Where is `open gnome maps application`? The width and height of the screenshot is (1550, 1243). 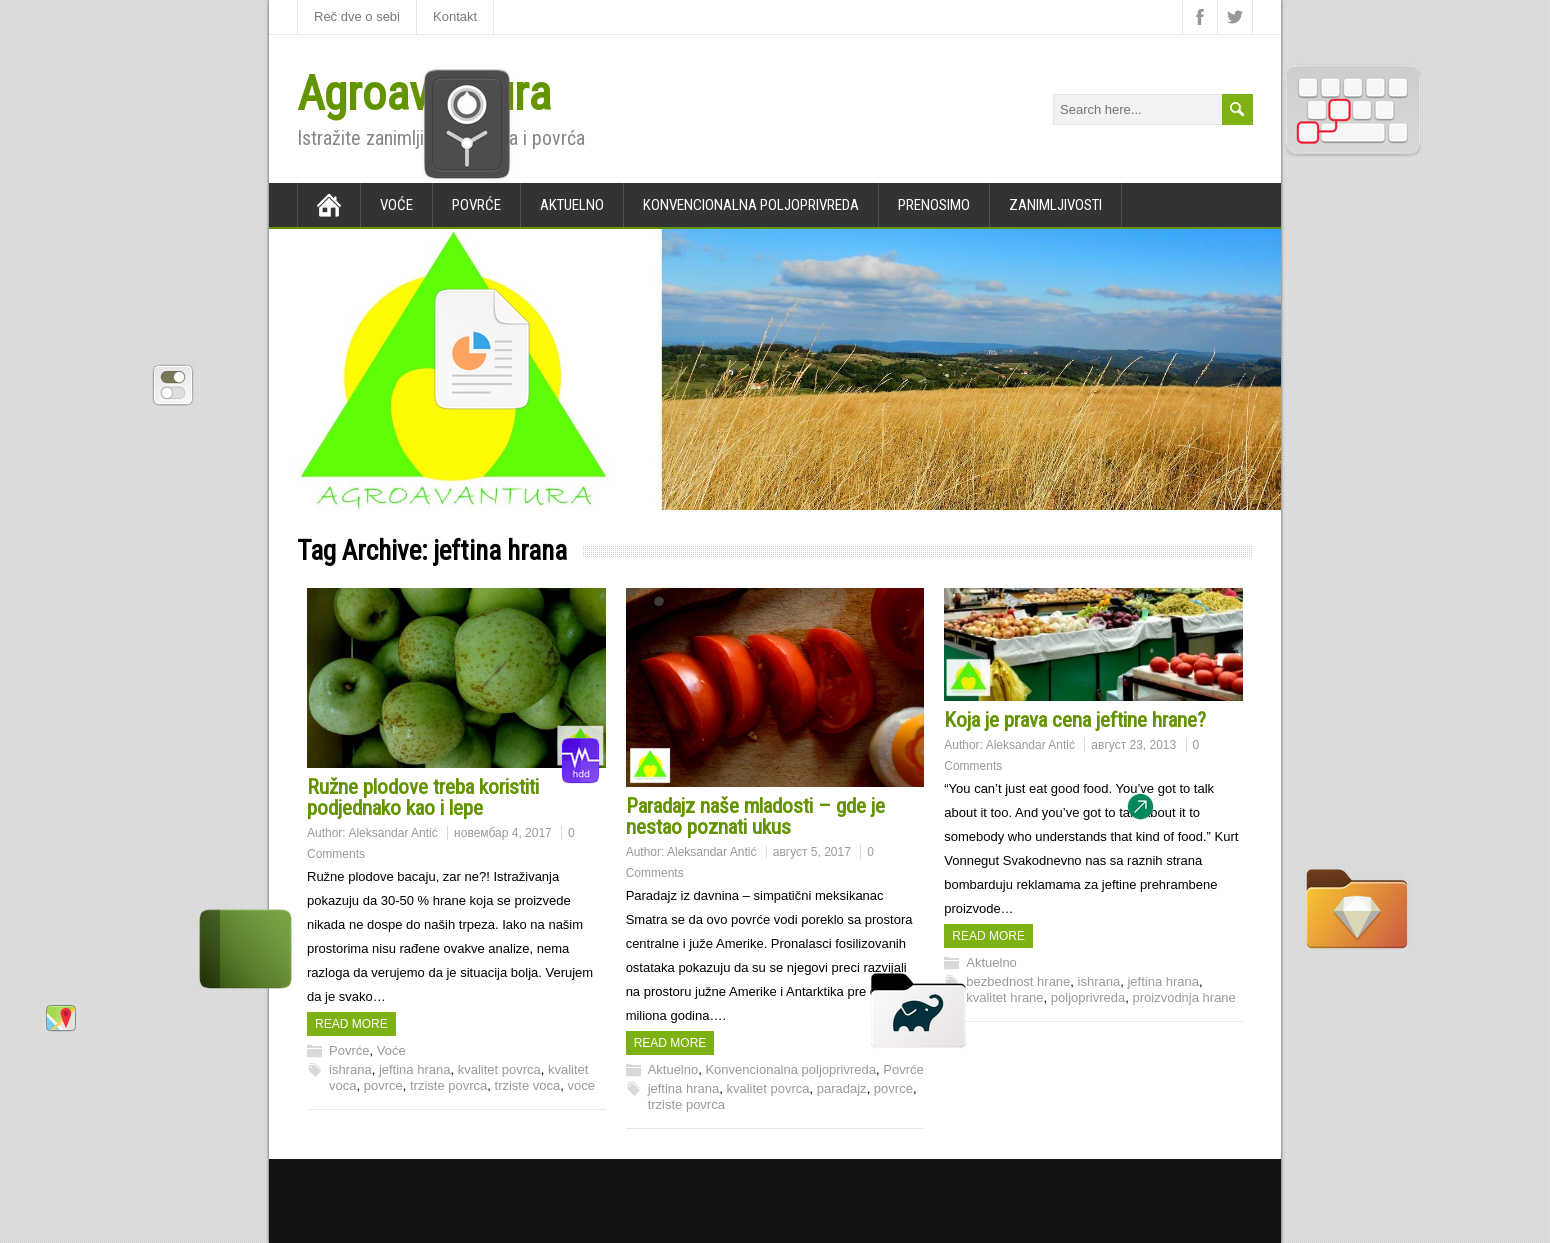
open gnome maps application is located at coordinates (61, 1018).